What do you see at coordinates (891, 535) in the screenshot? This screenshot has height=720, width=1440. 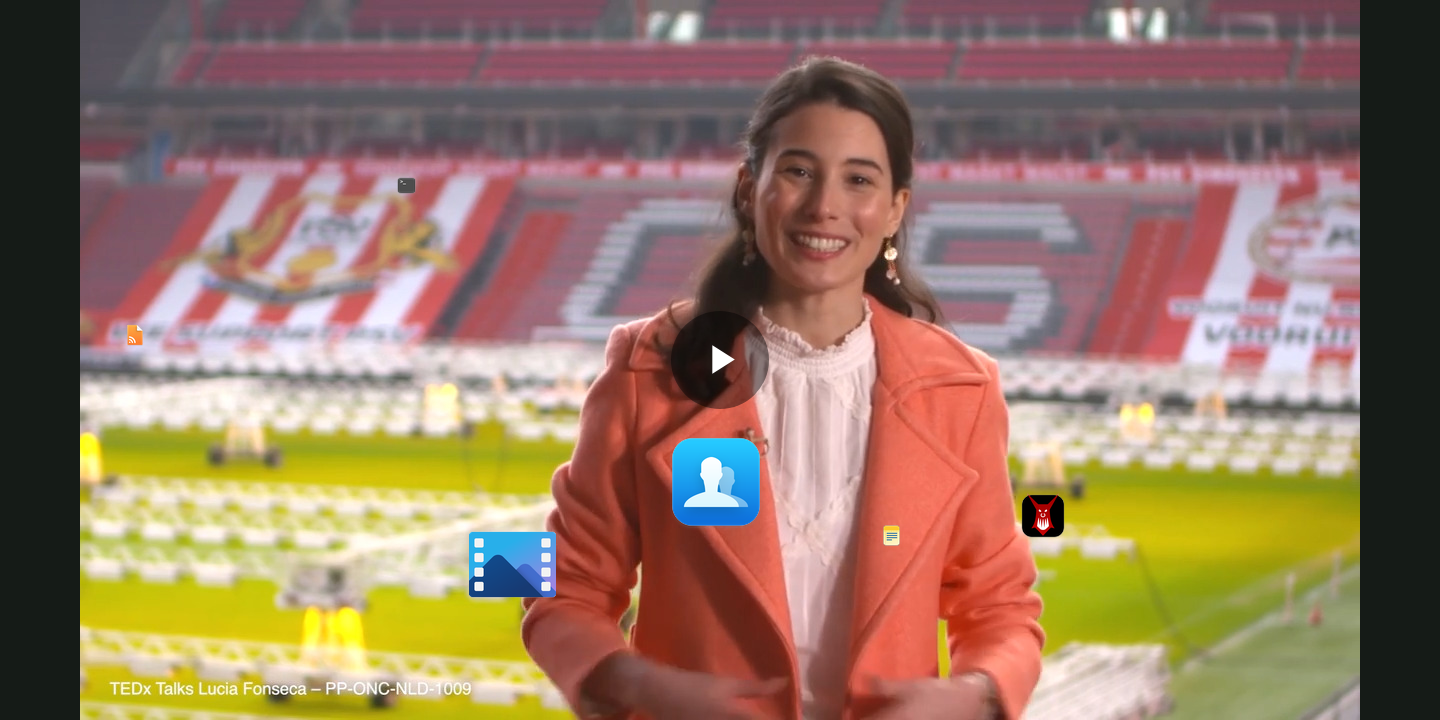 I see `open the notes application` at bounding box center [891, 535].